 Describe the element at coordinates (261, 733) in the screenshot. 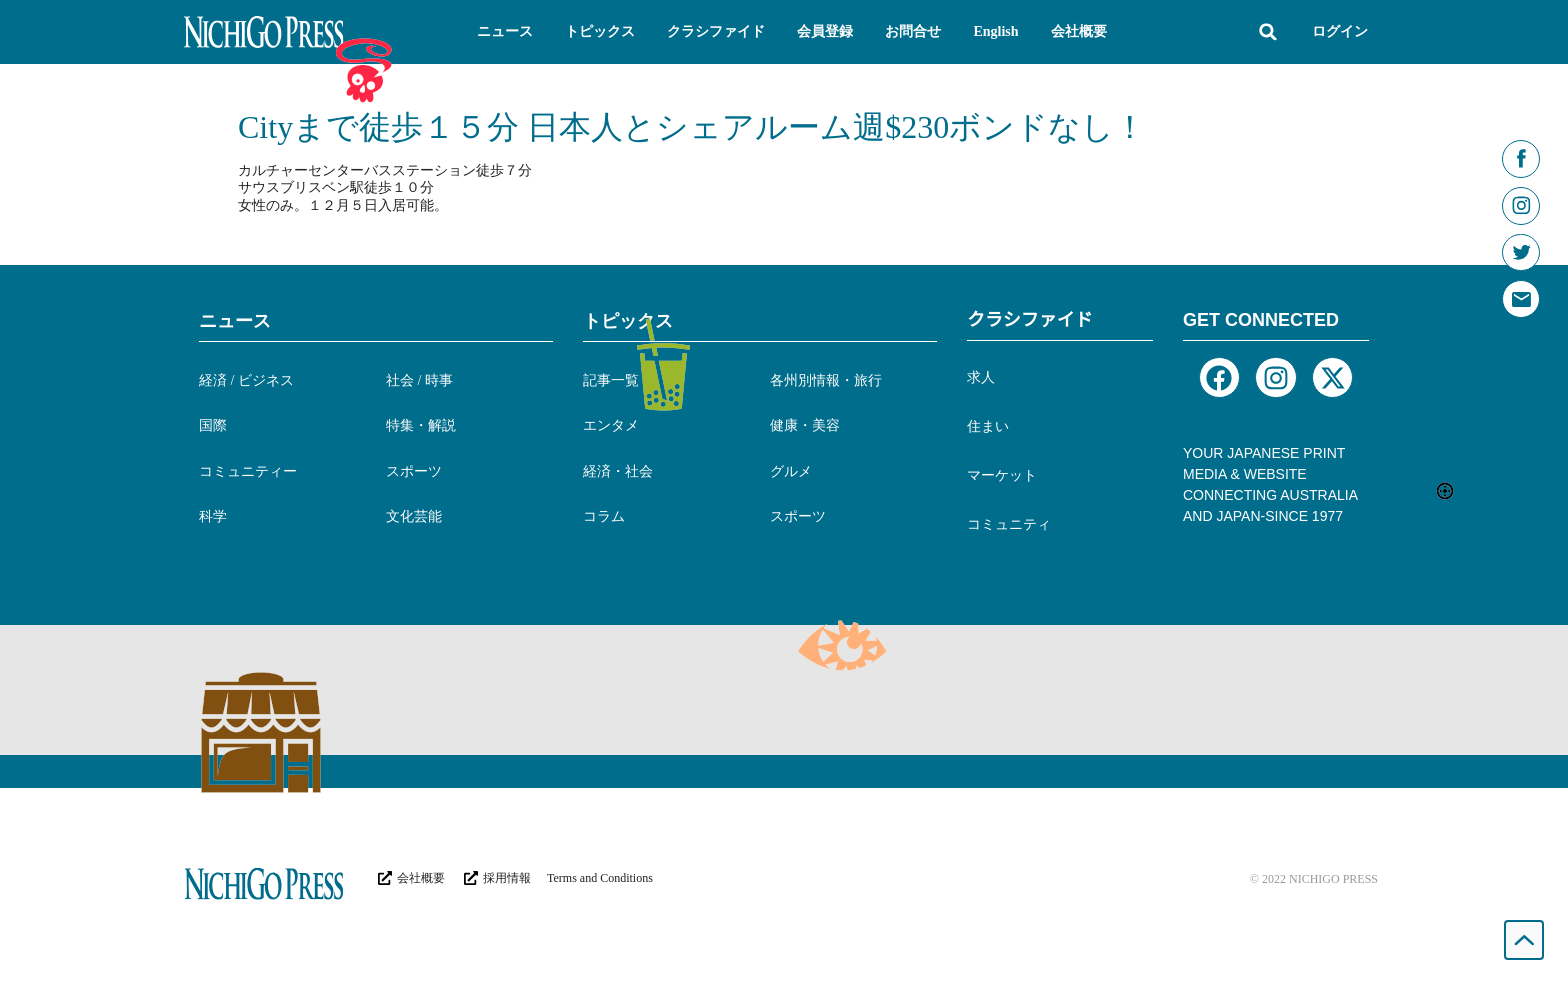

I see `open the in-game shop or store` at that location.